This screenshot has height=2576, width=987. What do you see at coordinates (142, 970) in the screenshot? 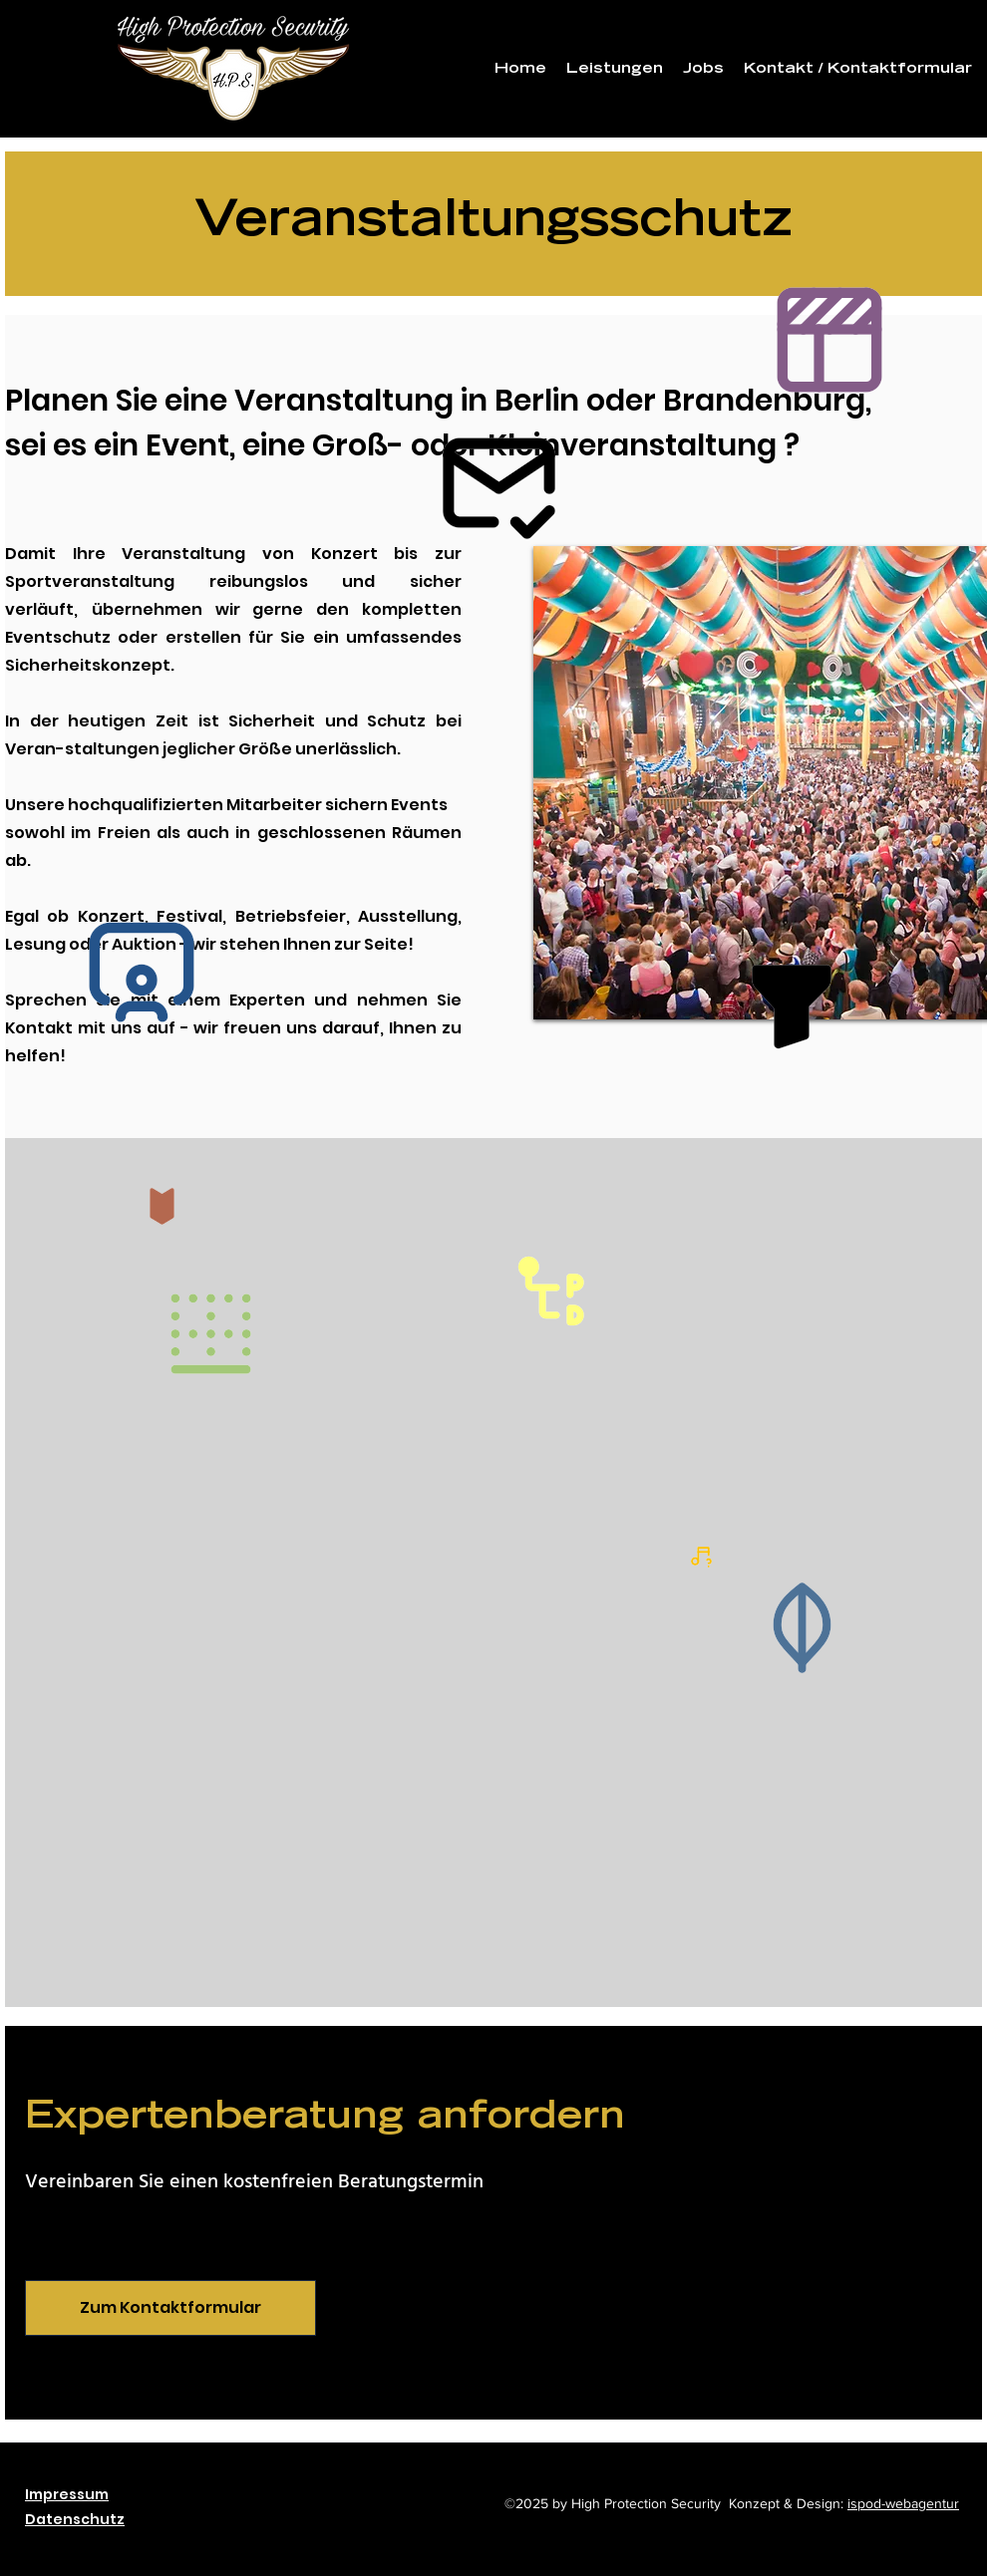
I see `view user's screen or monitor activity` at bounding box center [142, 970].